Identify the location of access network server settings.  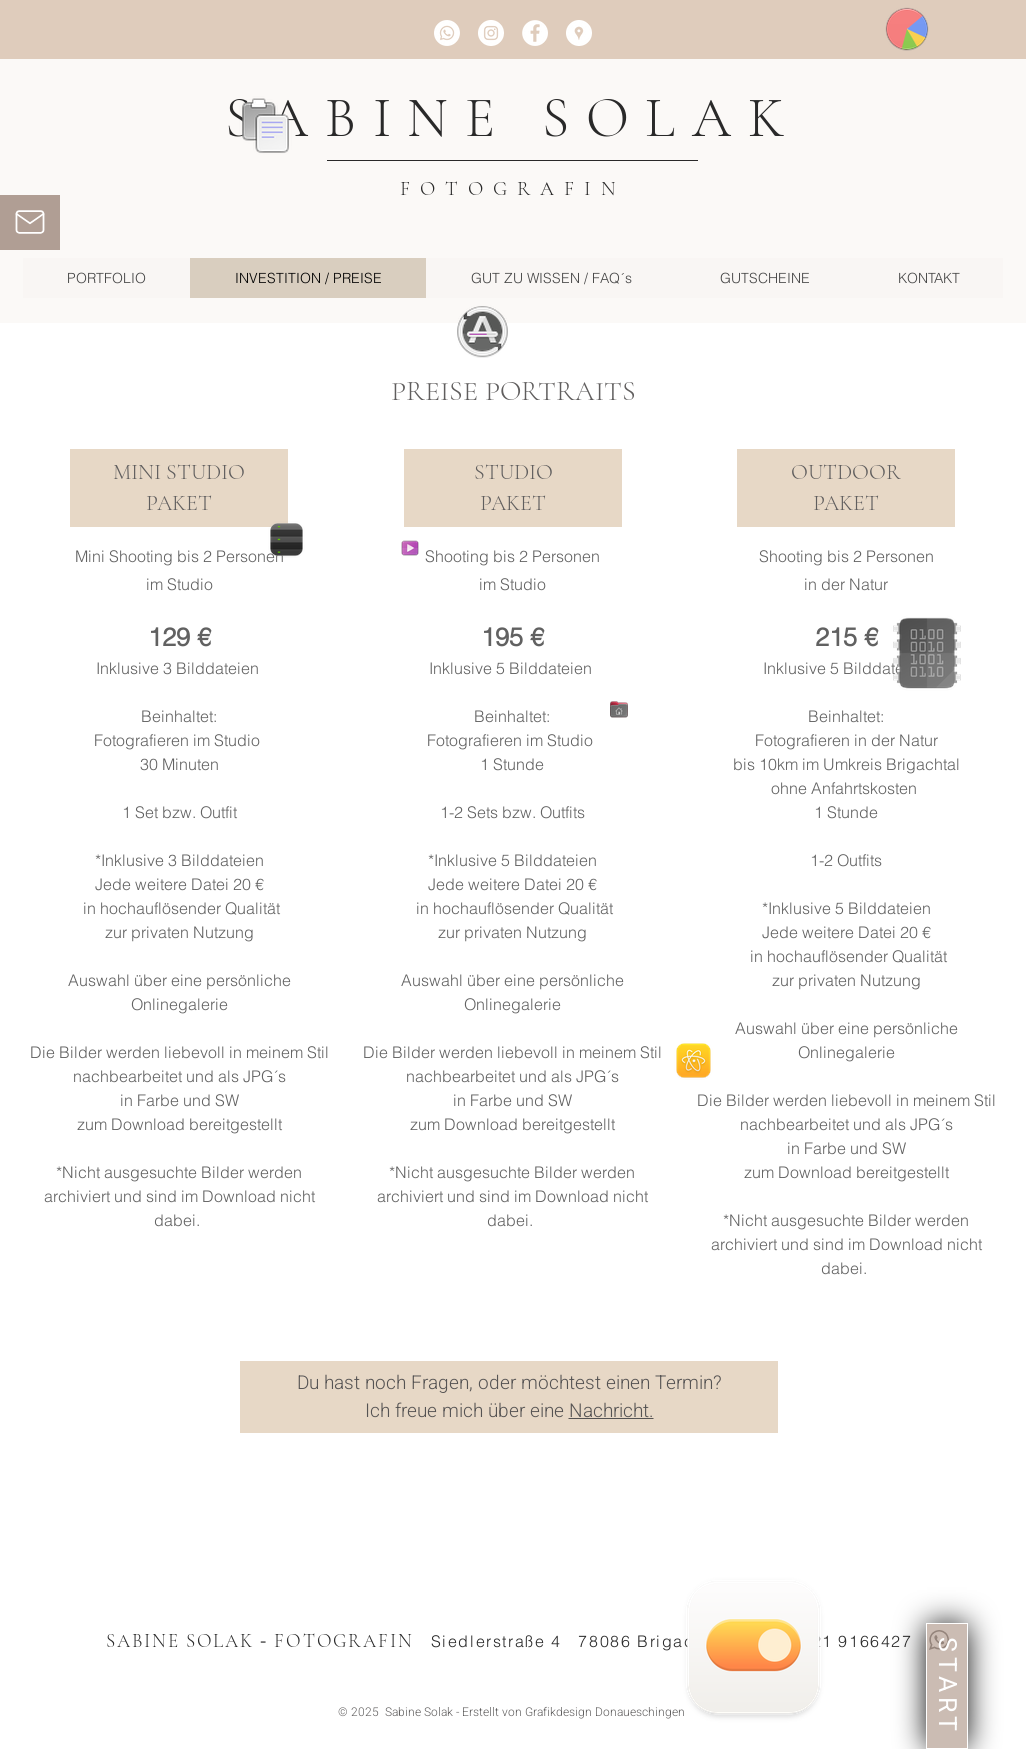
(286, 539).